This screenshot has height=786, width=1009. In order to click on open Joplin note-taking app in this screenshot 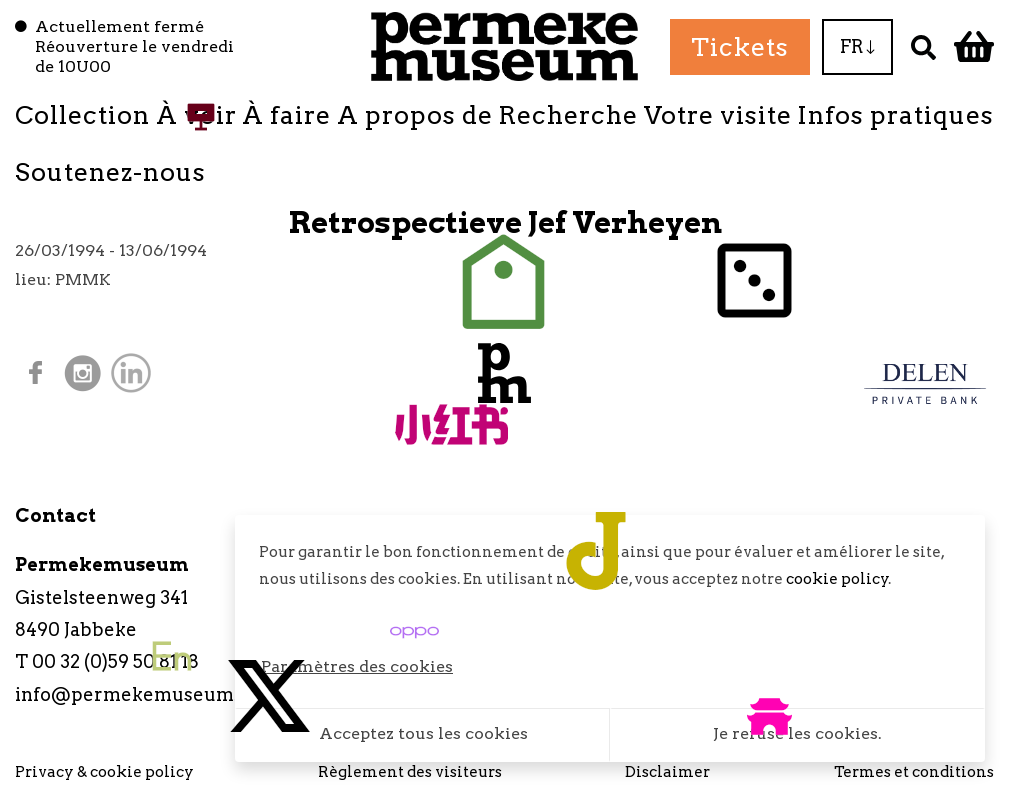, I will do `click(596, 551)`.